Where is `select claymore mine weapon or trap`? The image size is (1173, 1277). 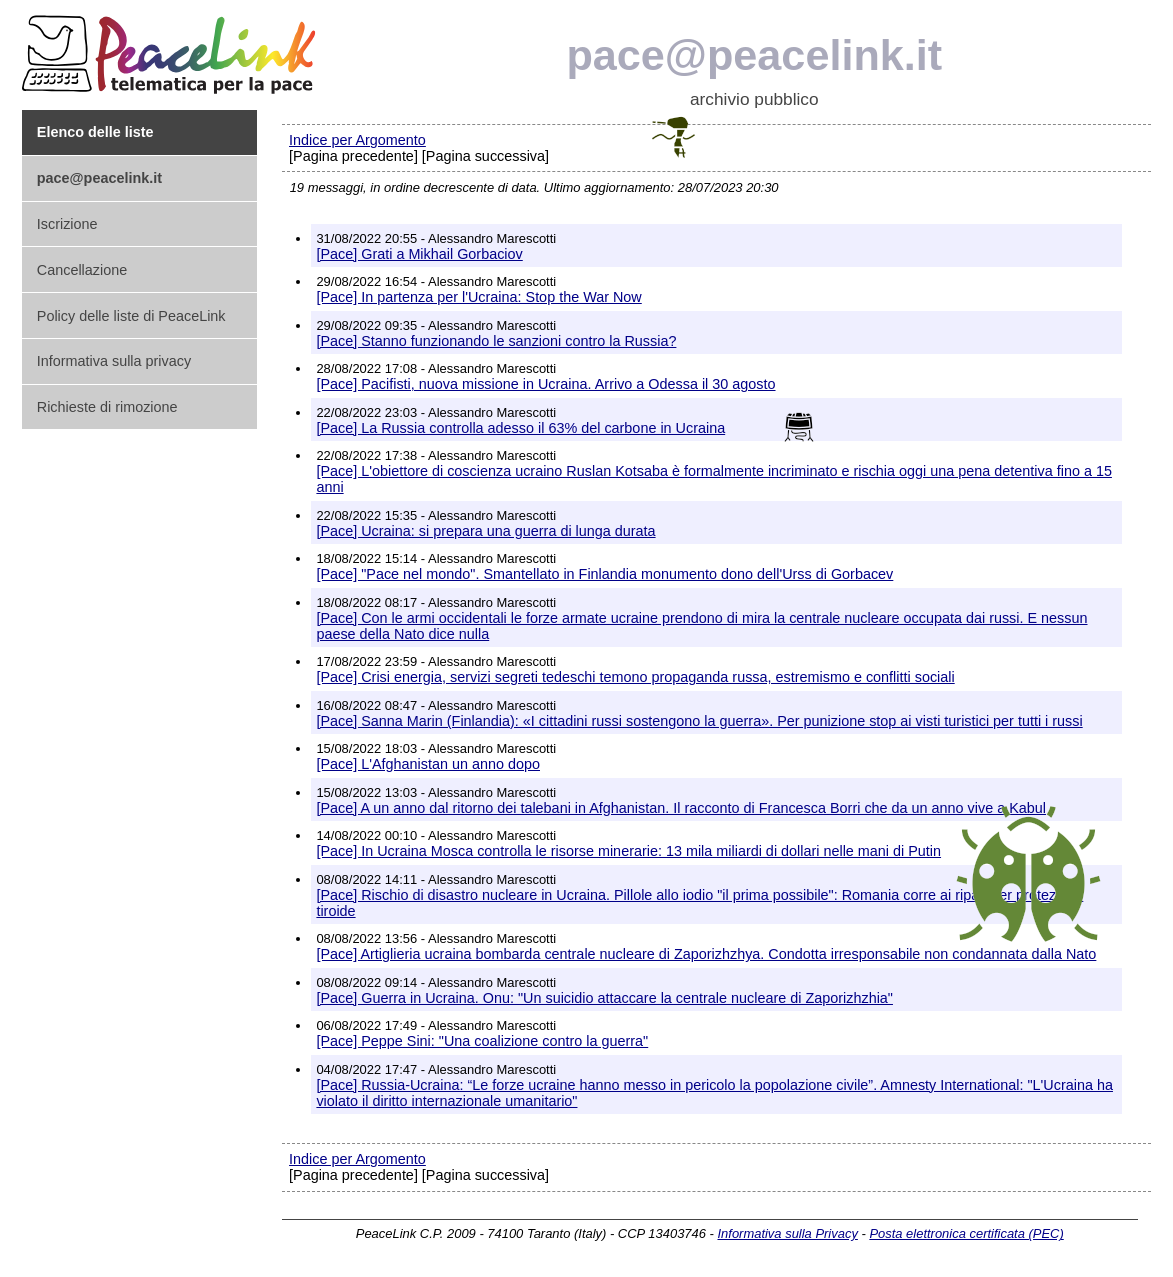 select claymore mine weapon or trap is located at coordinates (799, 427).